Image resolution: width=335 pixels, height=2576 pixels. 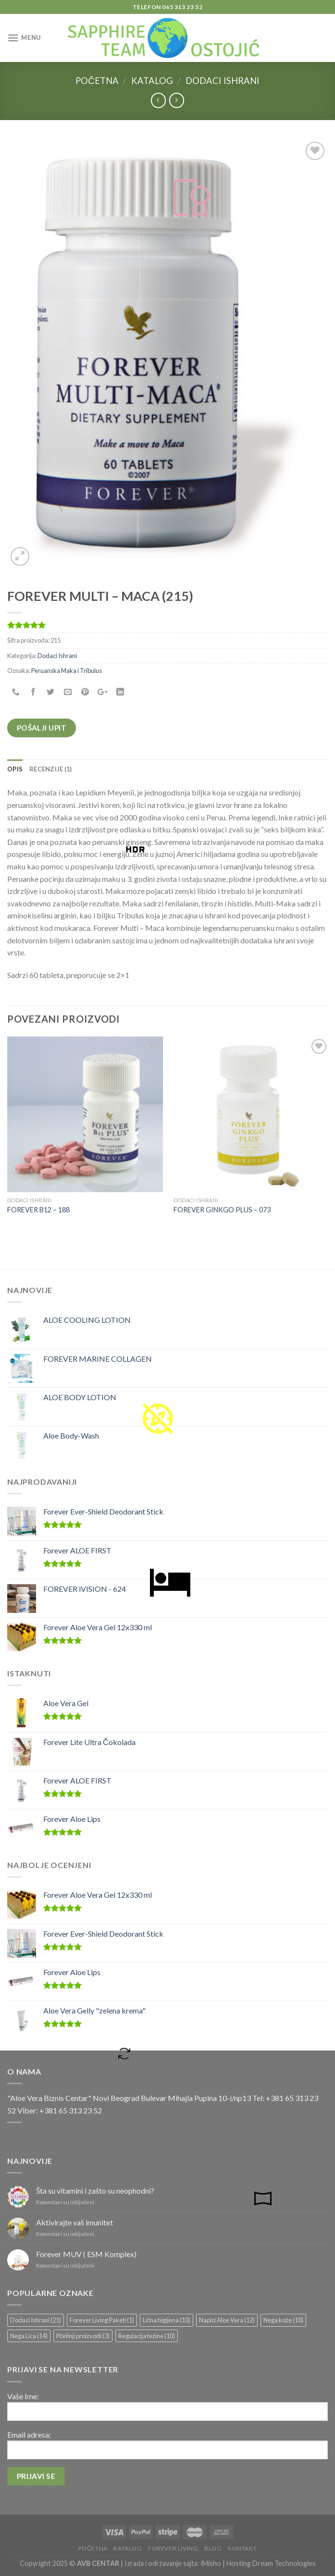 I want to click on HDR mode is currently enabled, so click(x=135, y=849).